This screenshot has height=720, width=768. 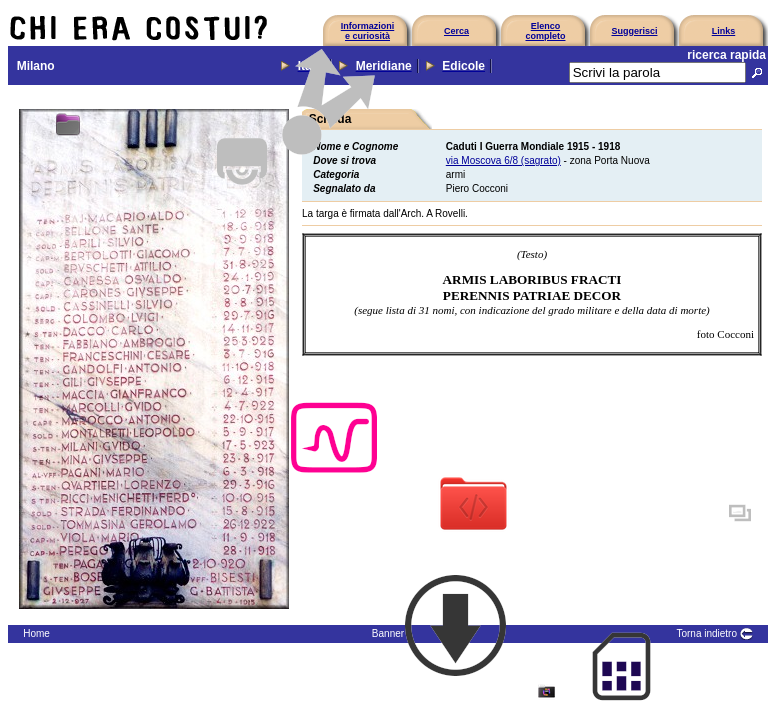 What do you see at coordinates (68, 124) in the screenshot?
I see `open folder containing files` at bounding box center [68, 124].